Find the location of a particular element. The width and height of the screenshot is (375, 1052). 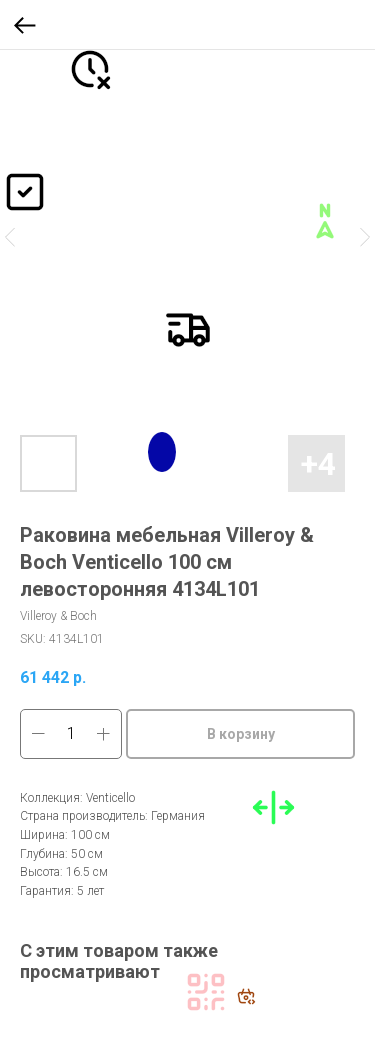

mark a task or item as complete is located at coordinates (25, 192).